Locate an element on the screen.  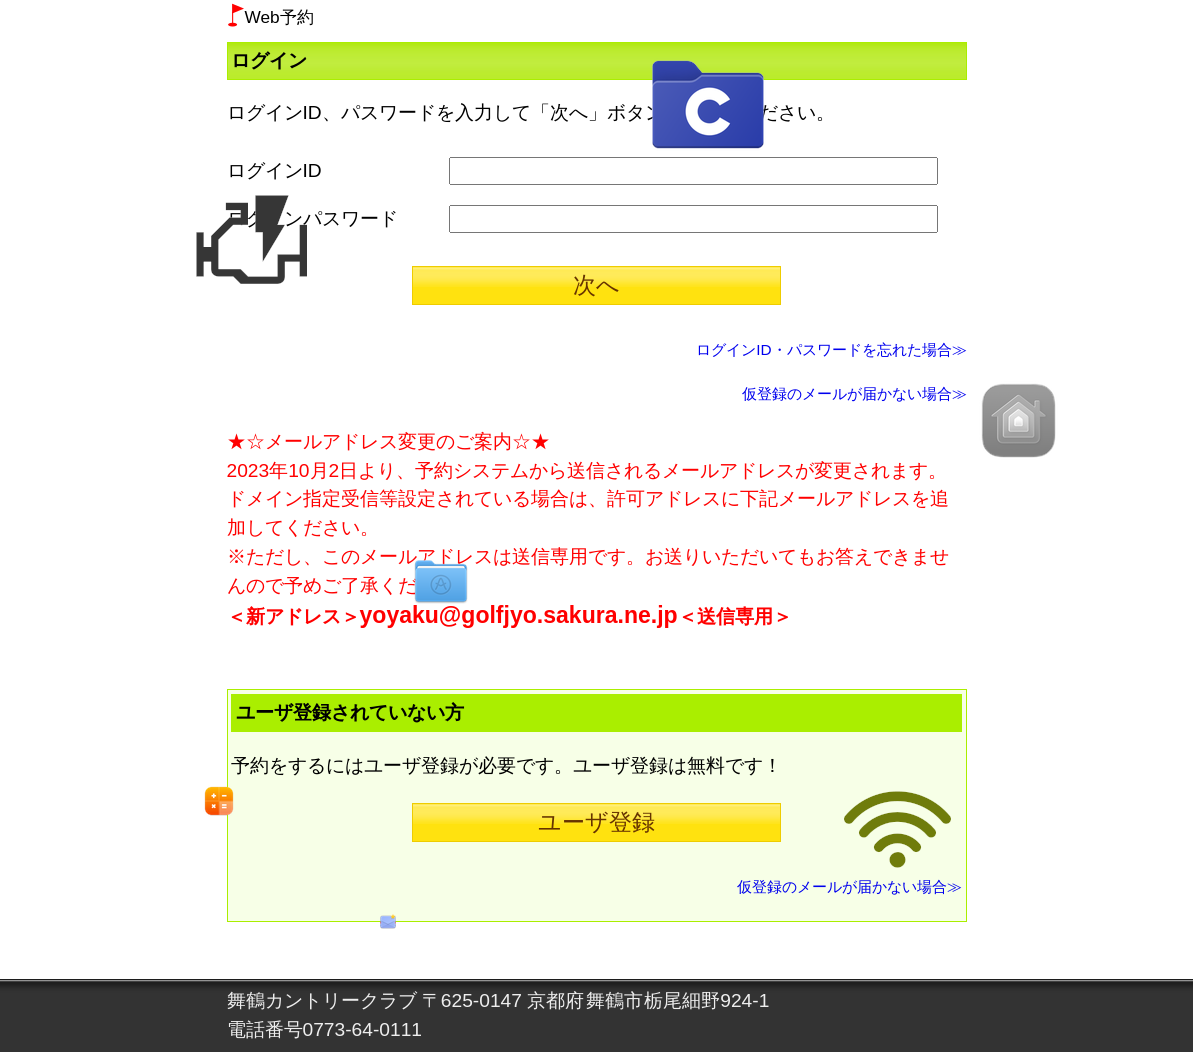
indicates wireless network connection status is located at coordinates (897, 827).